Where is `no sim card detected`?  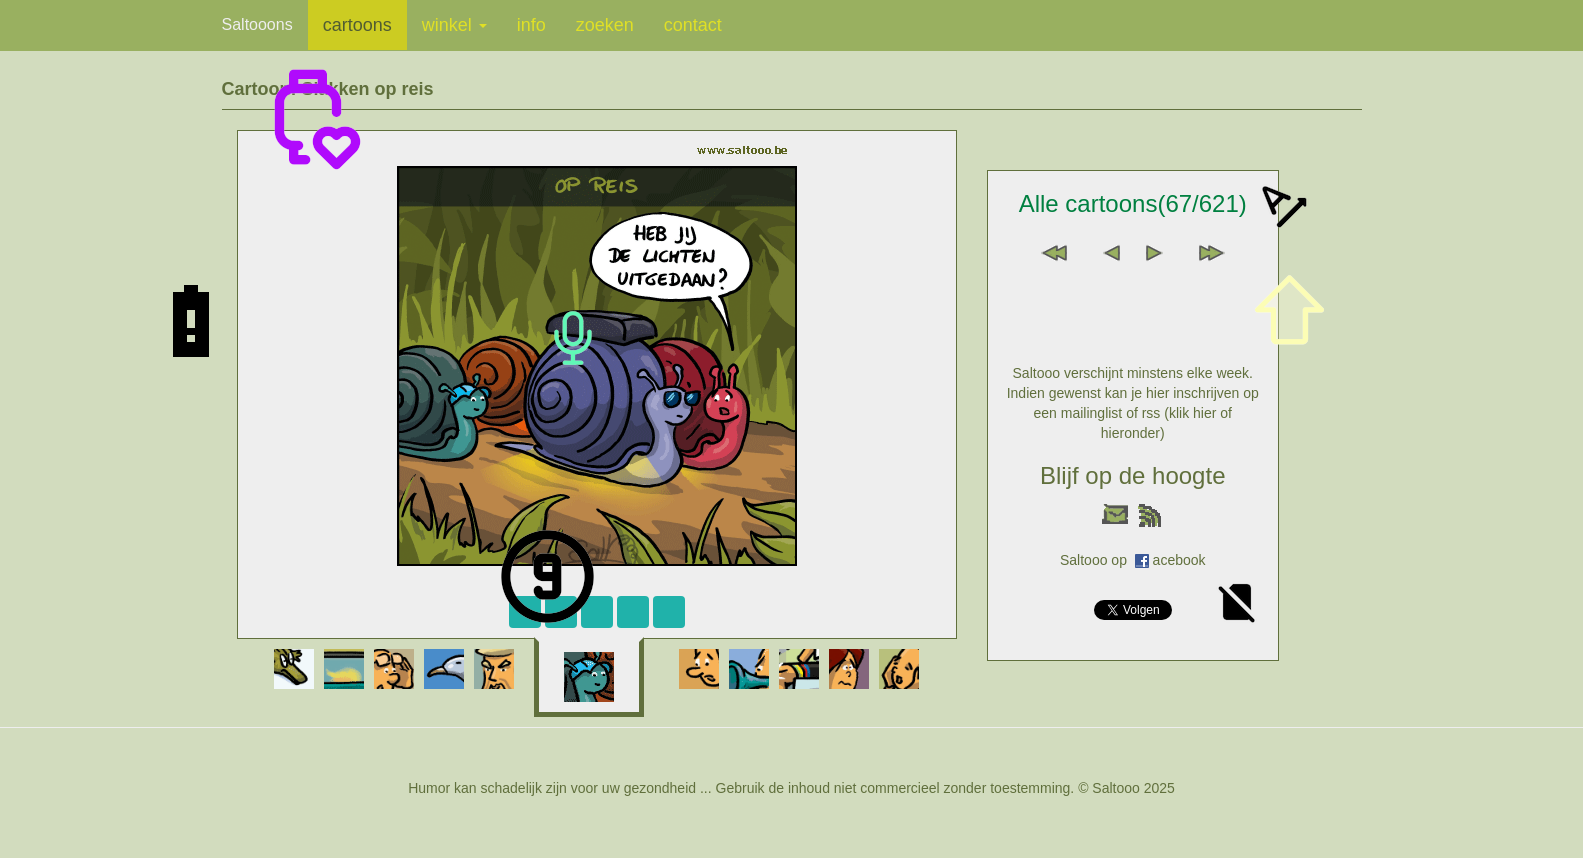
no sim card detected is located at coordinates (1237, 602).